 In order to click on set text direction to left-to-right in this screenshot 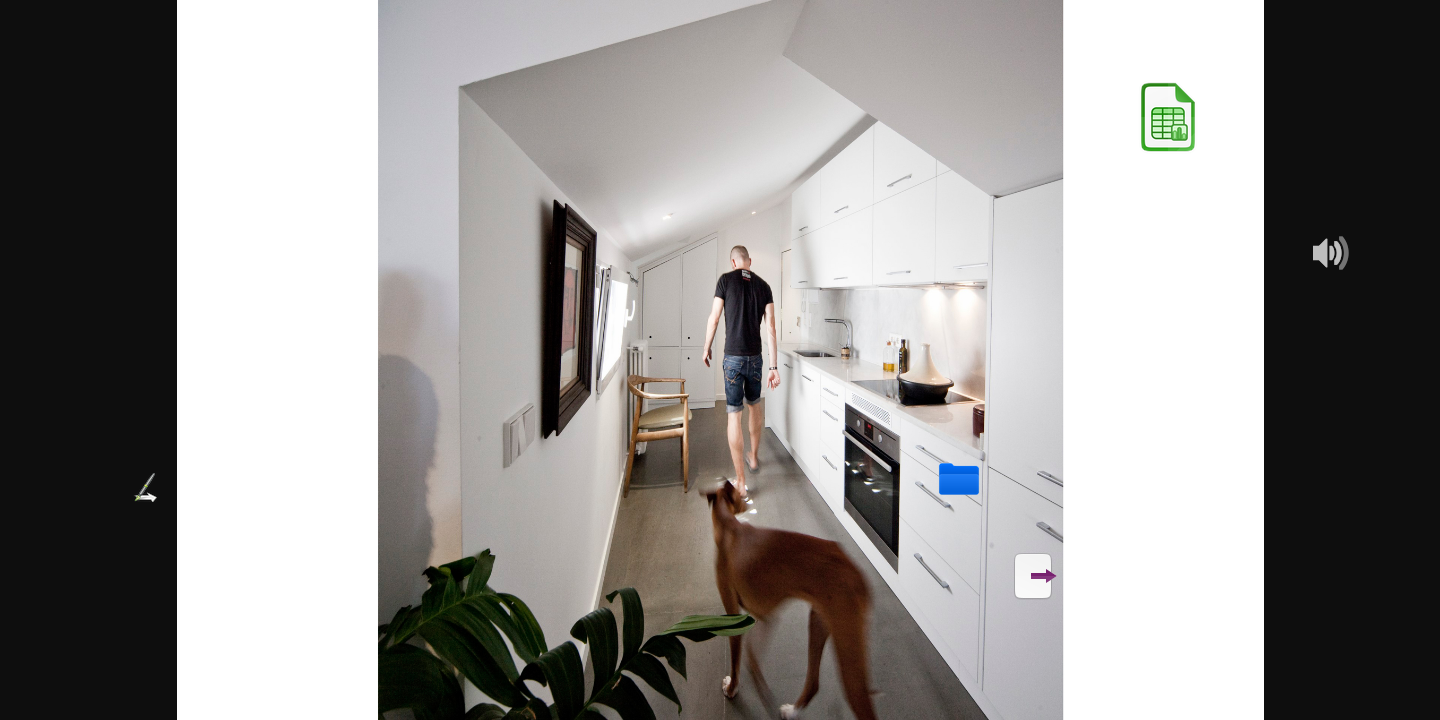, I will do `click(144, 487)`.